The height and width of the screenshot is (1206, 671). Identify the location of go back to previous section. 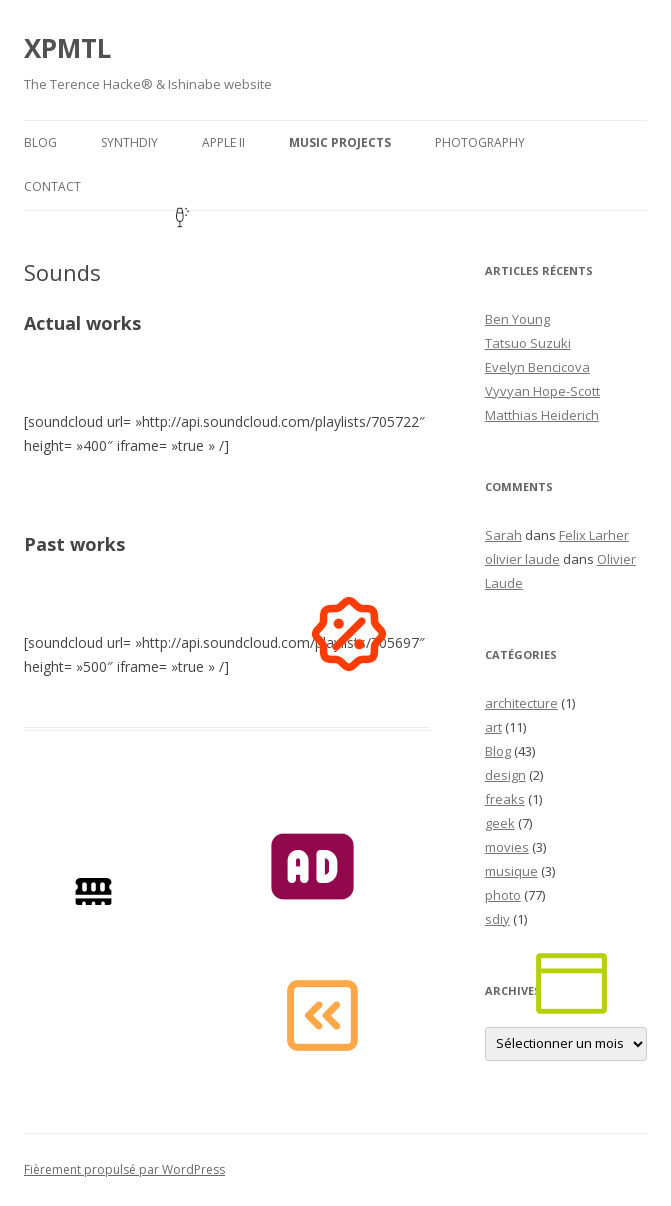
(322, 1015).